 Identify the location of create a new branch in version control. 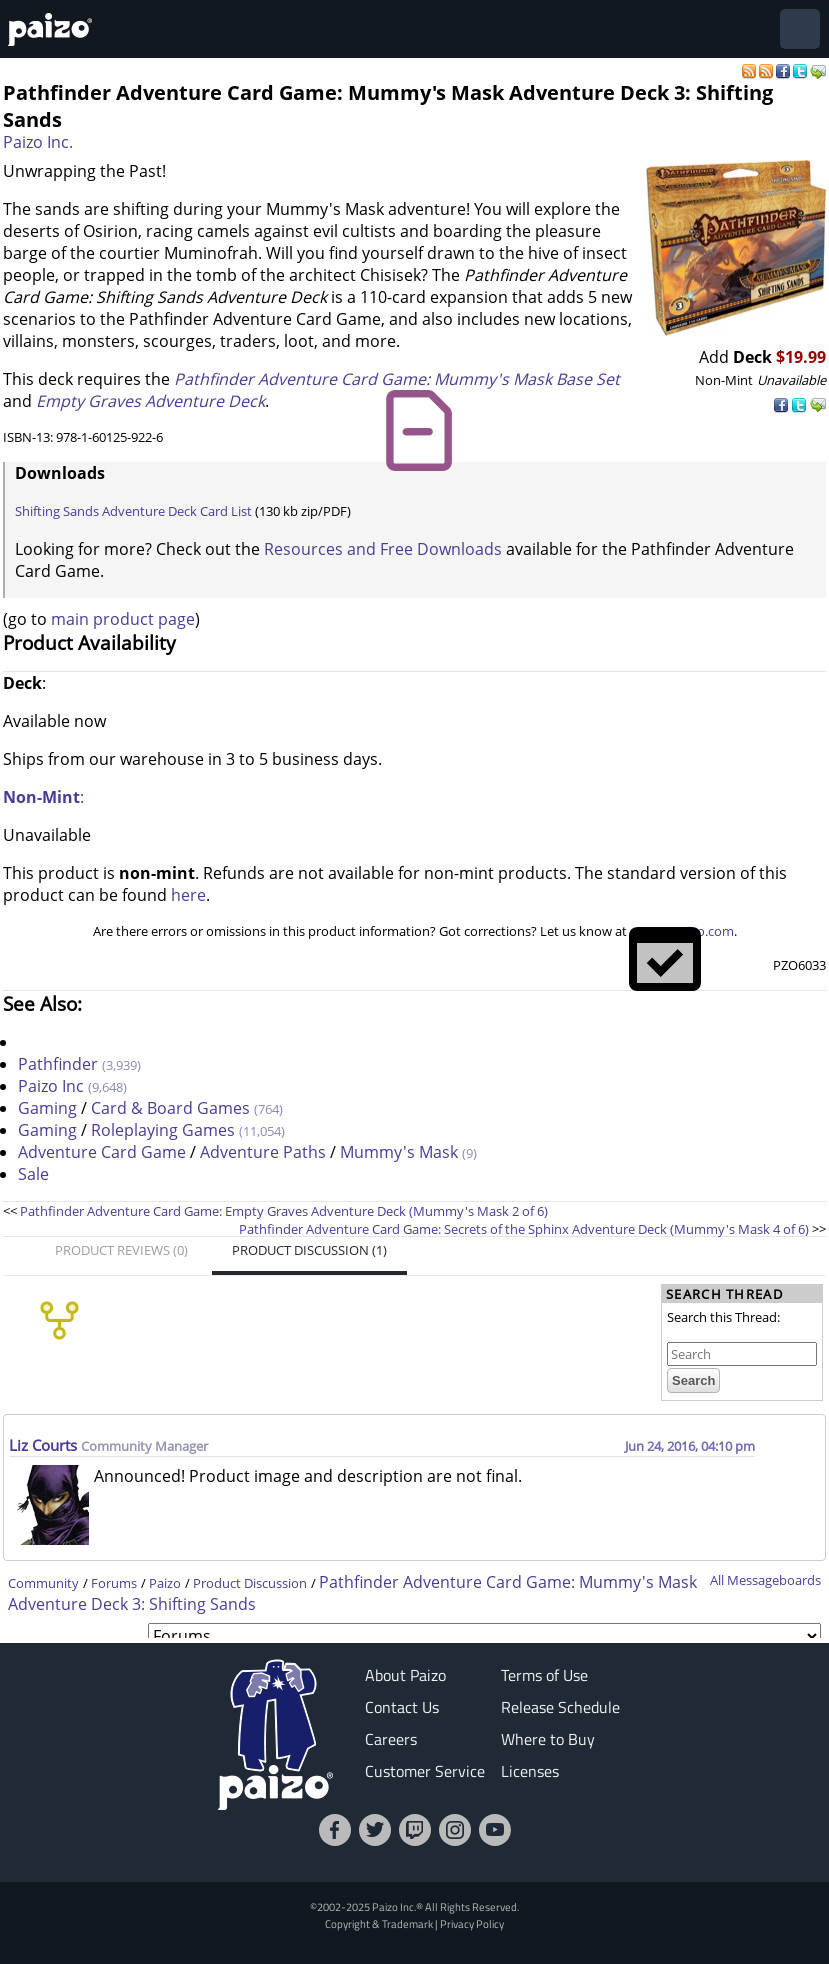
(59, 1320).